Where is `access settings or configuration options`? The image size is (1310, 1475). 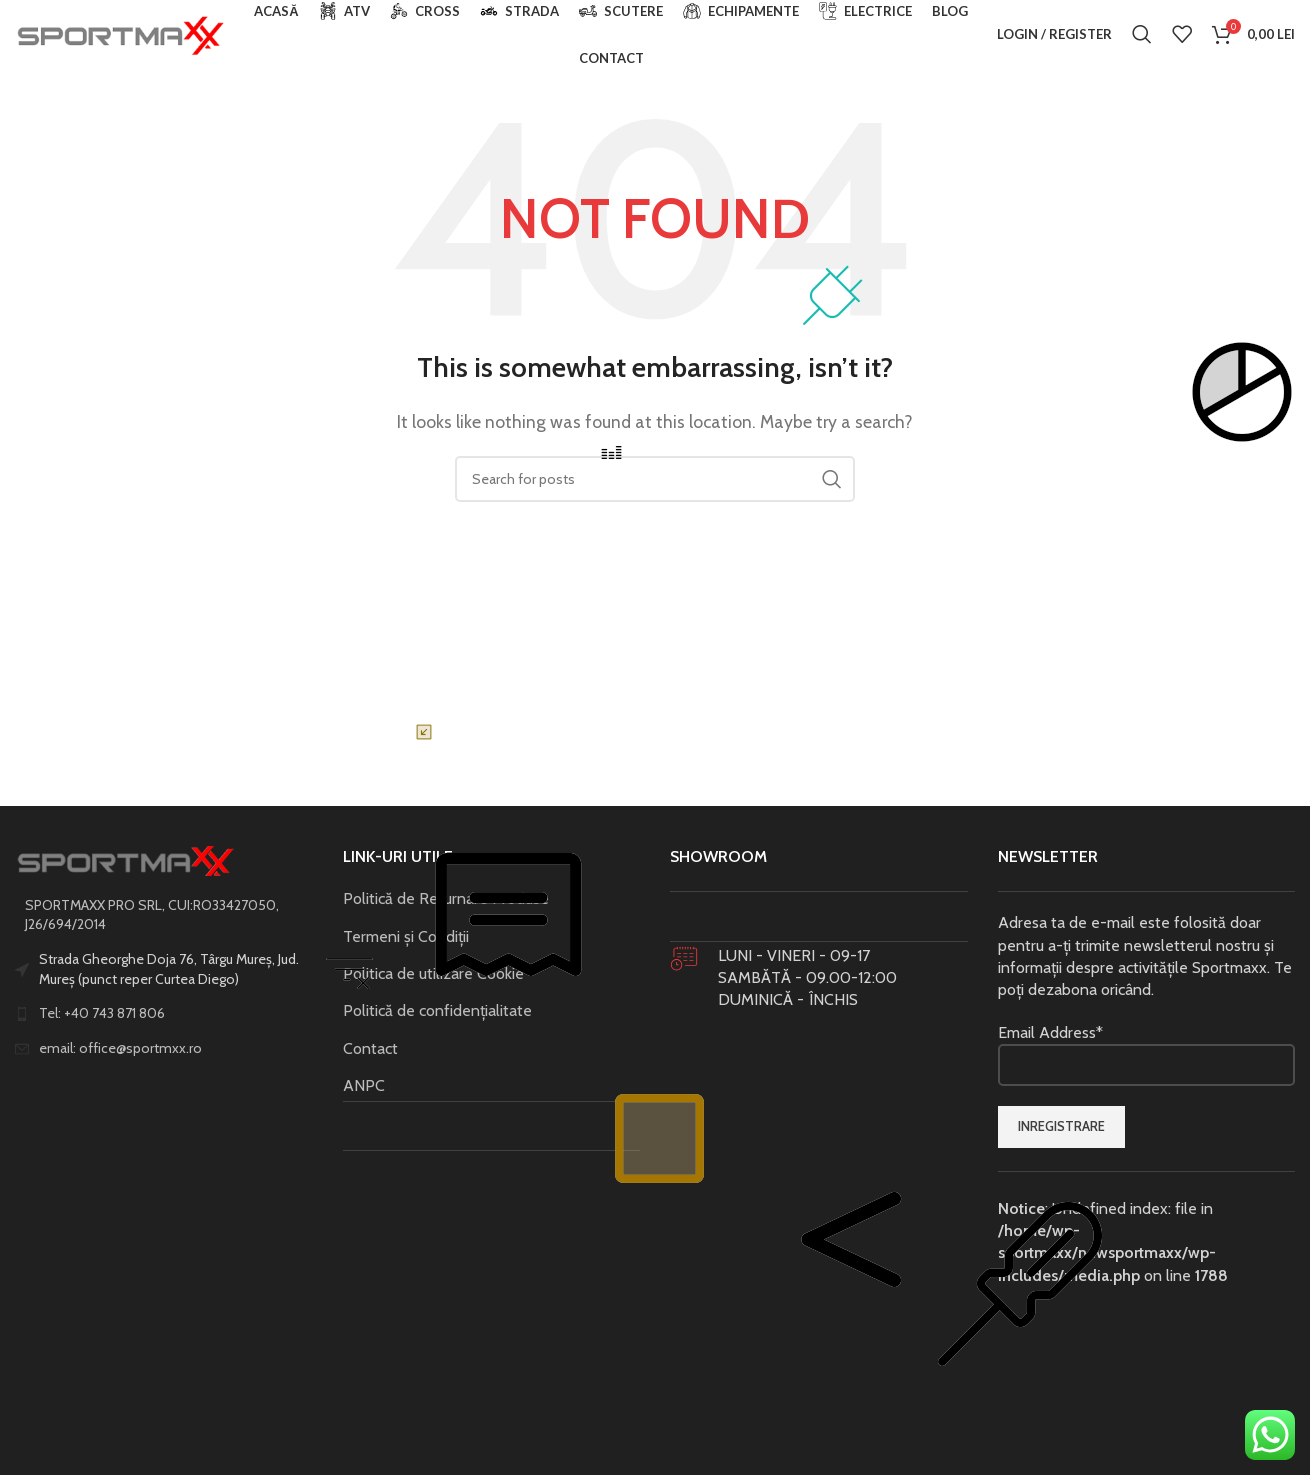 access settings or configuration options is located at coordinates (1020, 1284).